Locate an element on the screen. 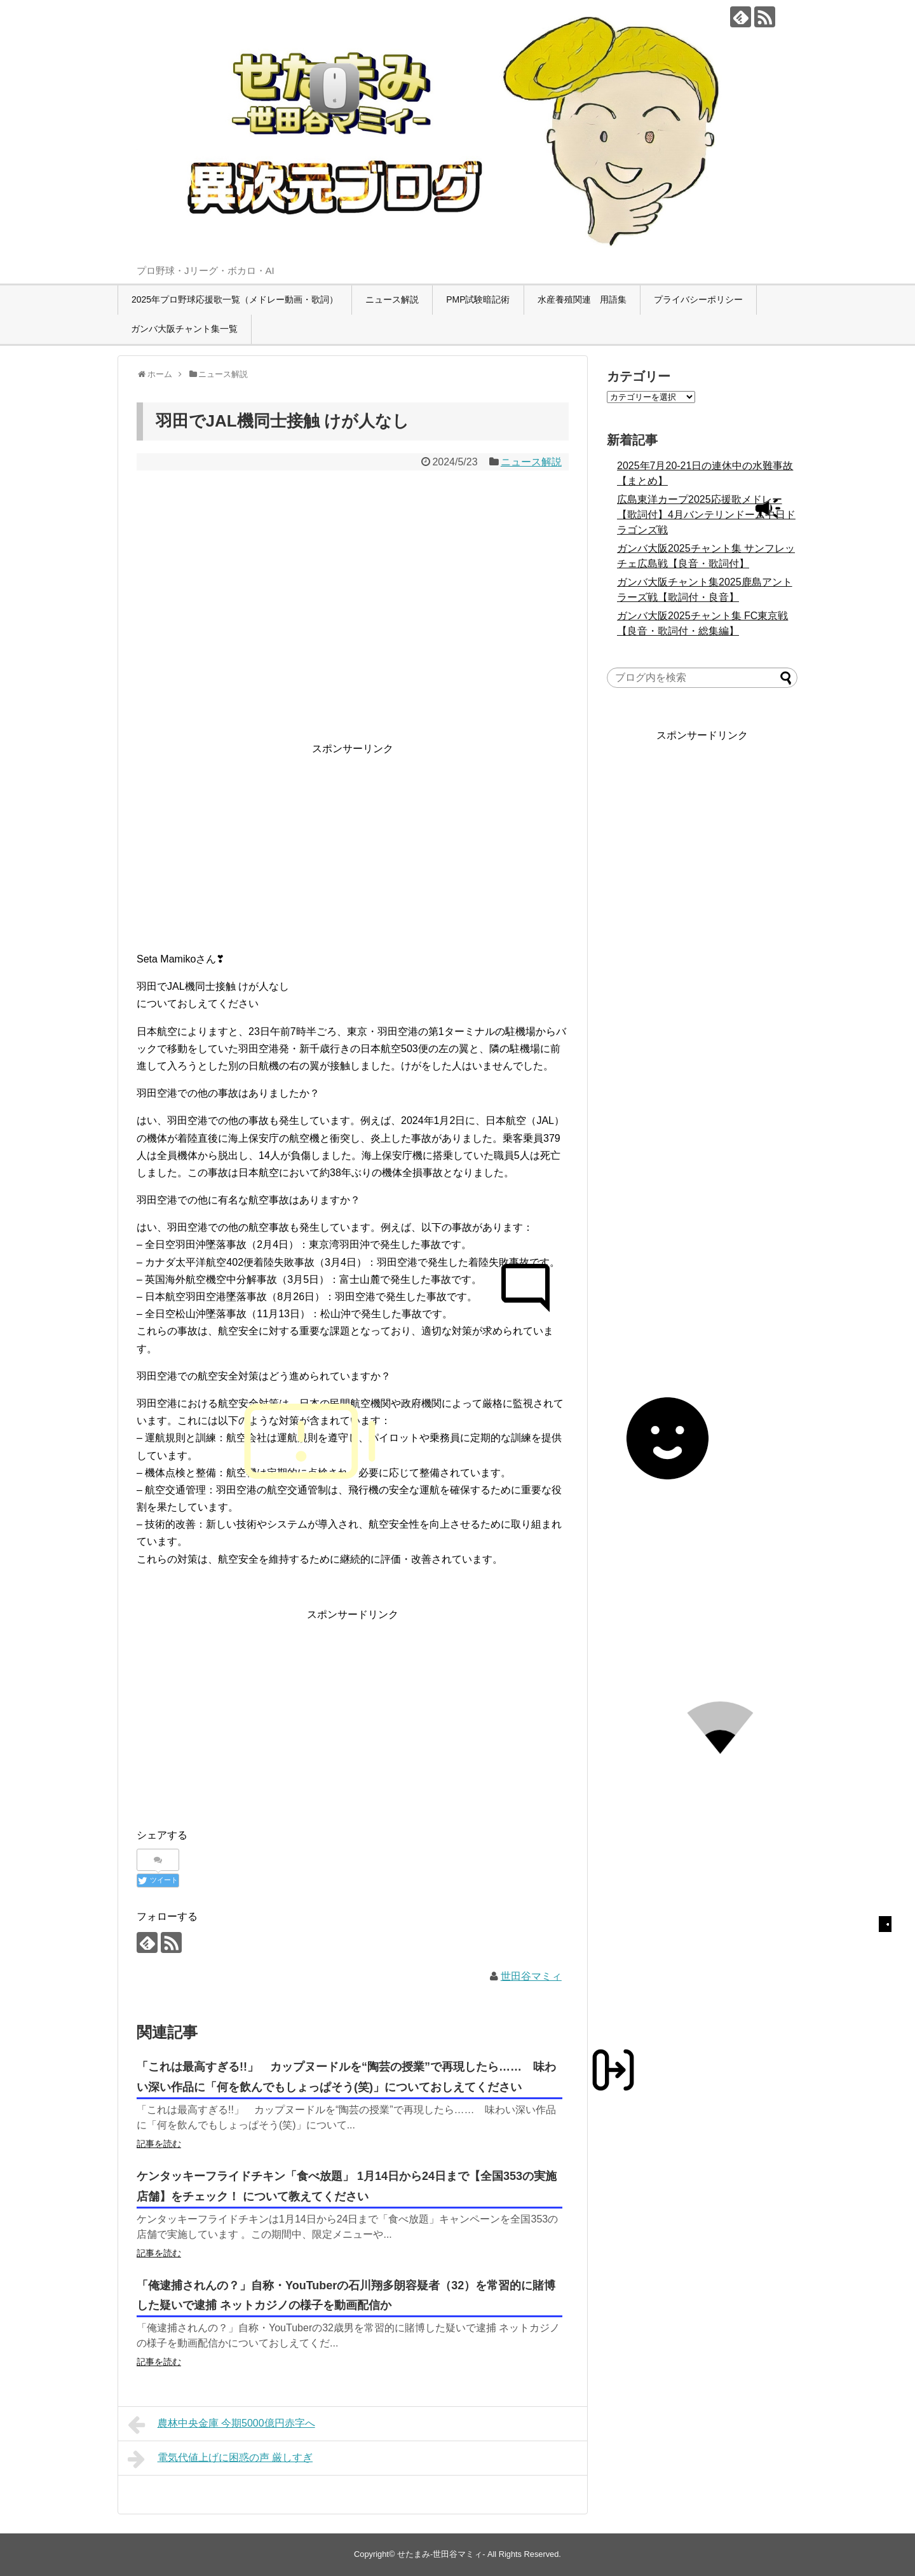  indicates weak wifi signal strength (1 bar) is located at coordinates (720, 1727).